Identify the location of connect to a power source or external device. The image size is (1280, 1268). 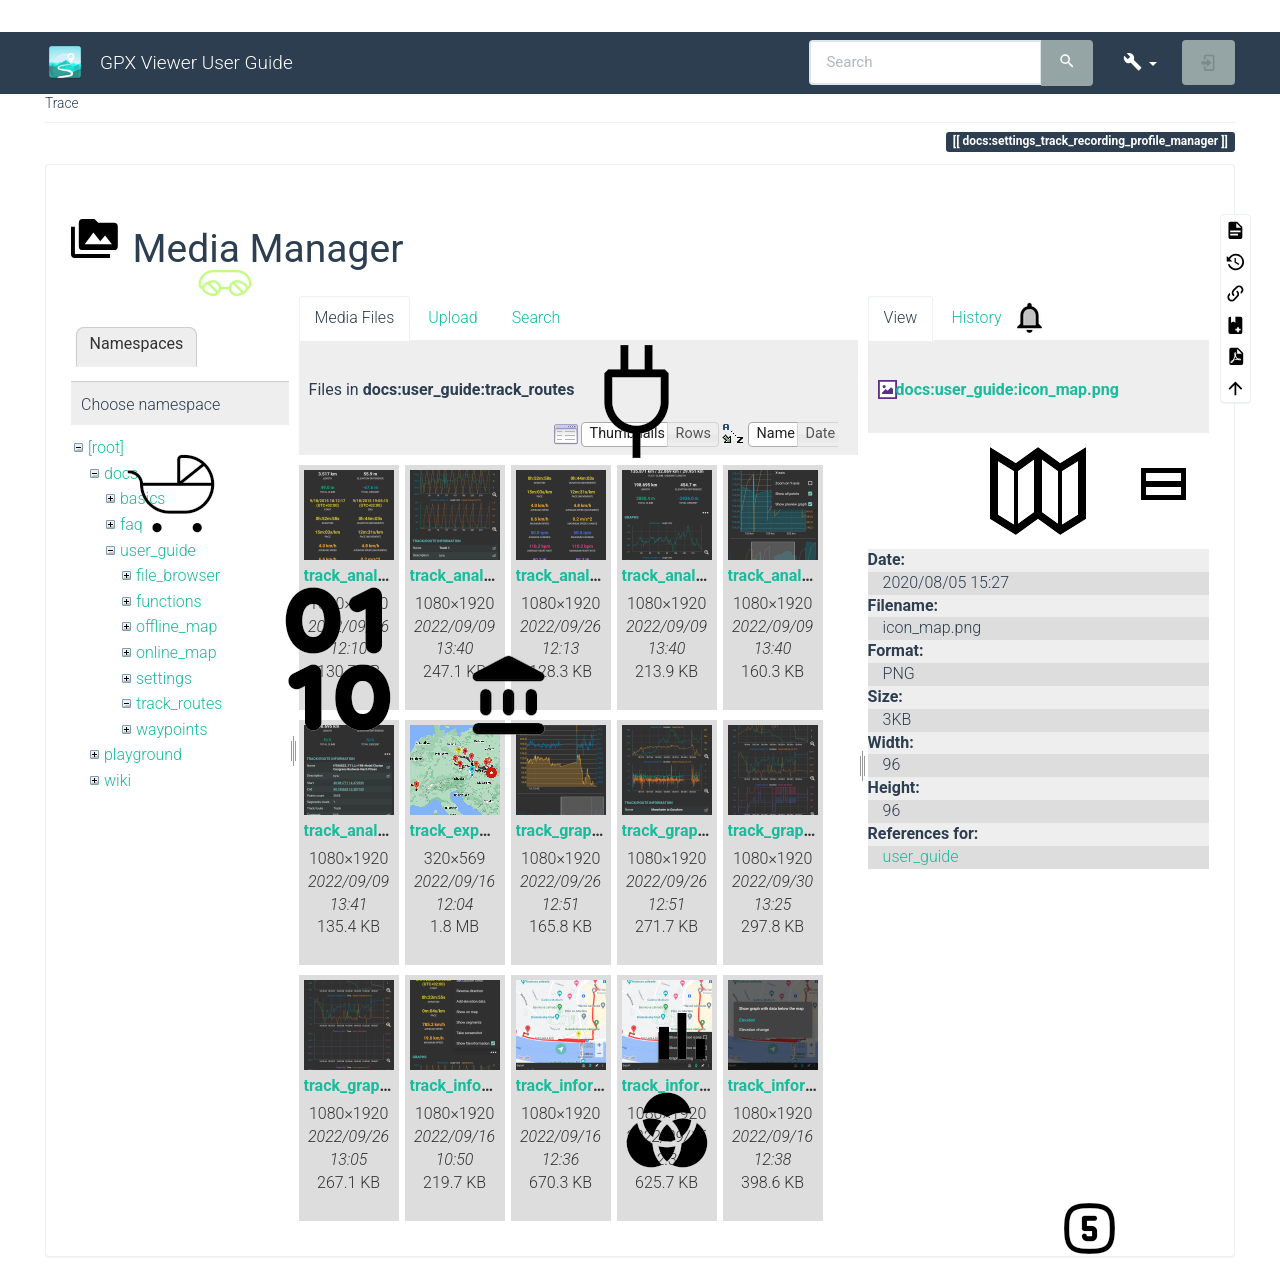
(636, 401).